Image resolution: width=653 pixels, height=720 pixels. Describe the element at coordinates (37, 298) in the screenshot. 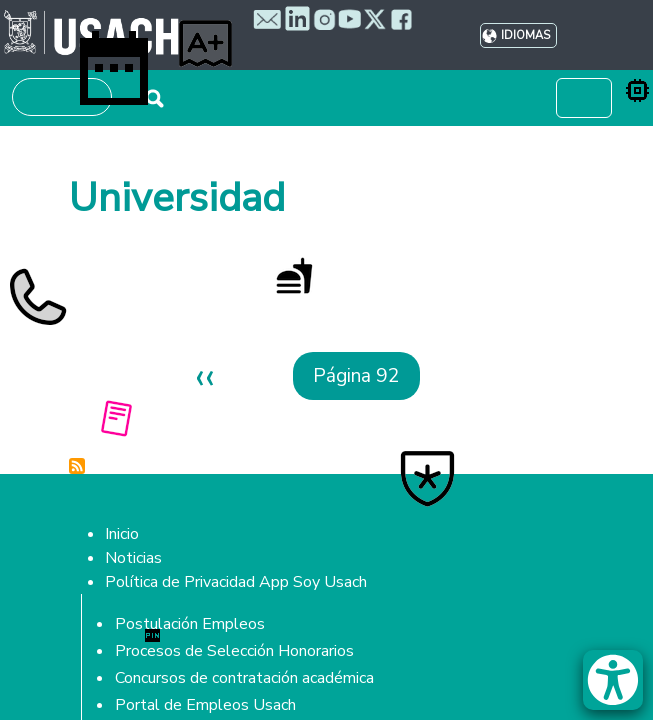

I see `tap to make a phone call` at that location.